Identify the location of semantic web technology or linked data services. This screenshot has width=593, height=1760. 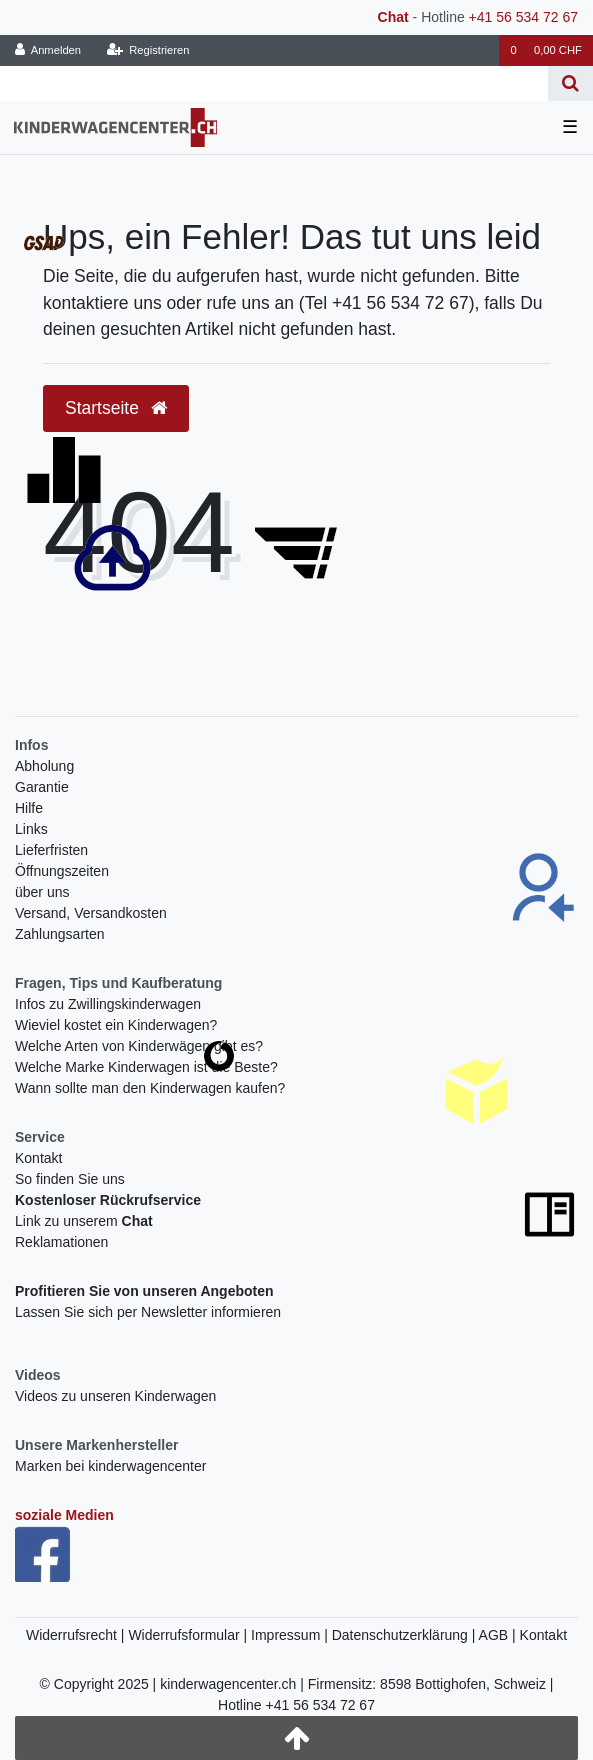
(476, 1088).